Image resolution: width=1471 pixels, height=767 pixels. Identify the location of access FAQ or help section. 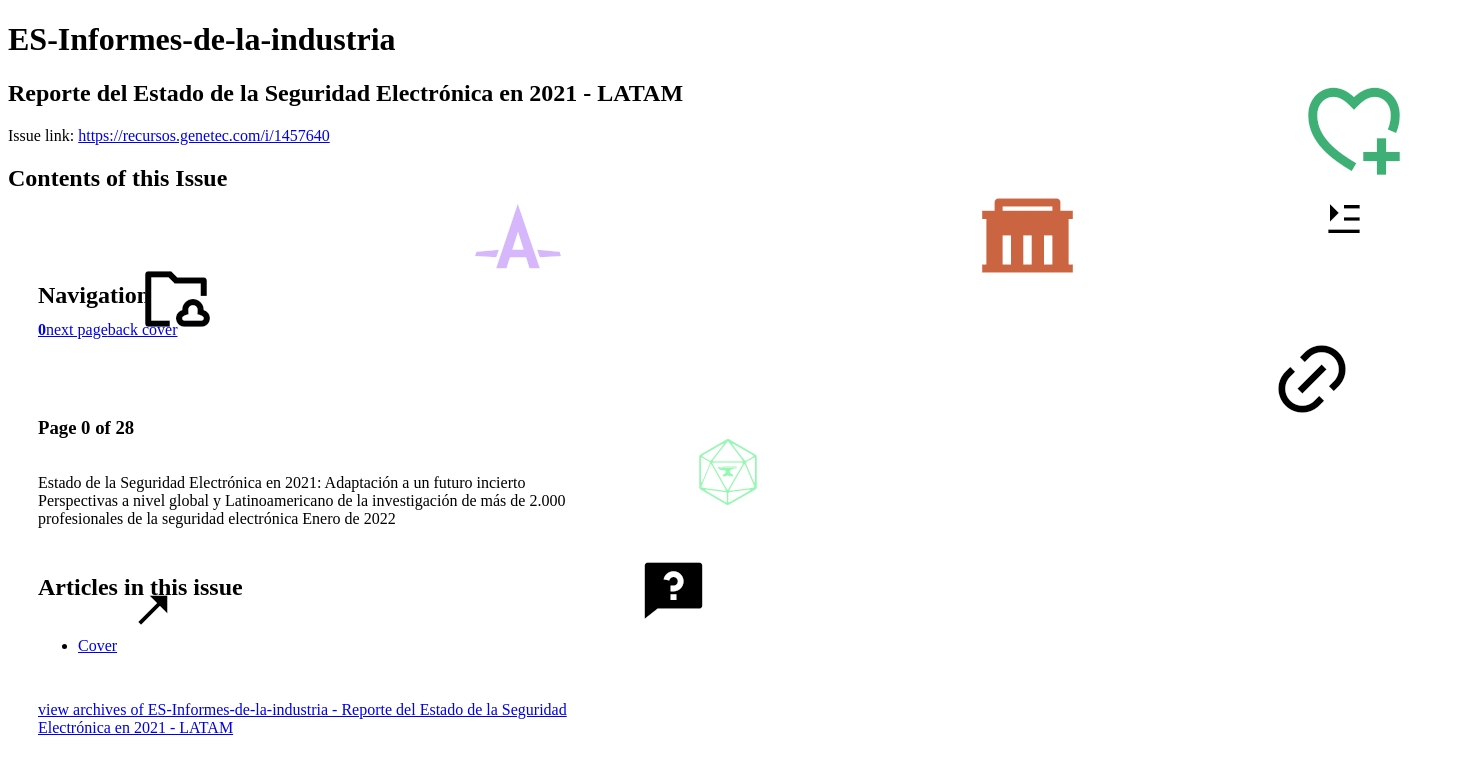
(673, 588).